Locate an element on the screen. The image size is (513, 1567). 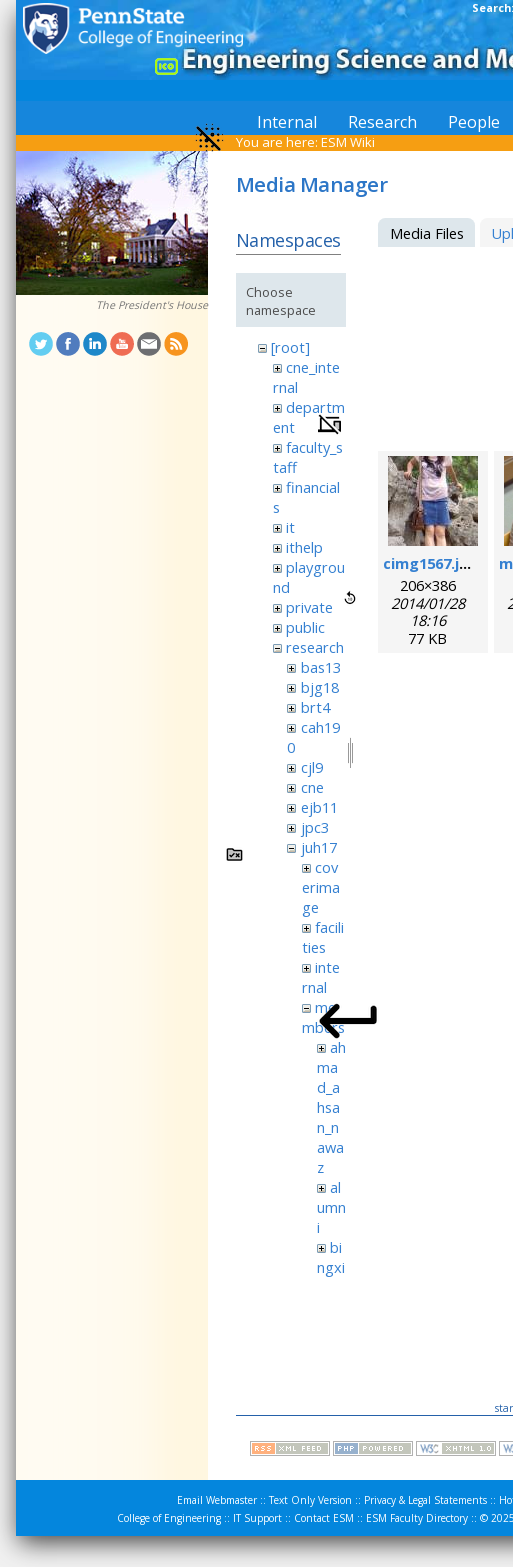
replay the last 10 seconds is located at coordinates (350, 598).